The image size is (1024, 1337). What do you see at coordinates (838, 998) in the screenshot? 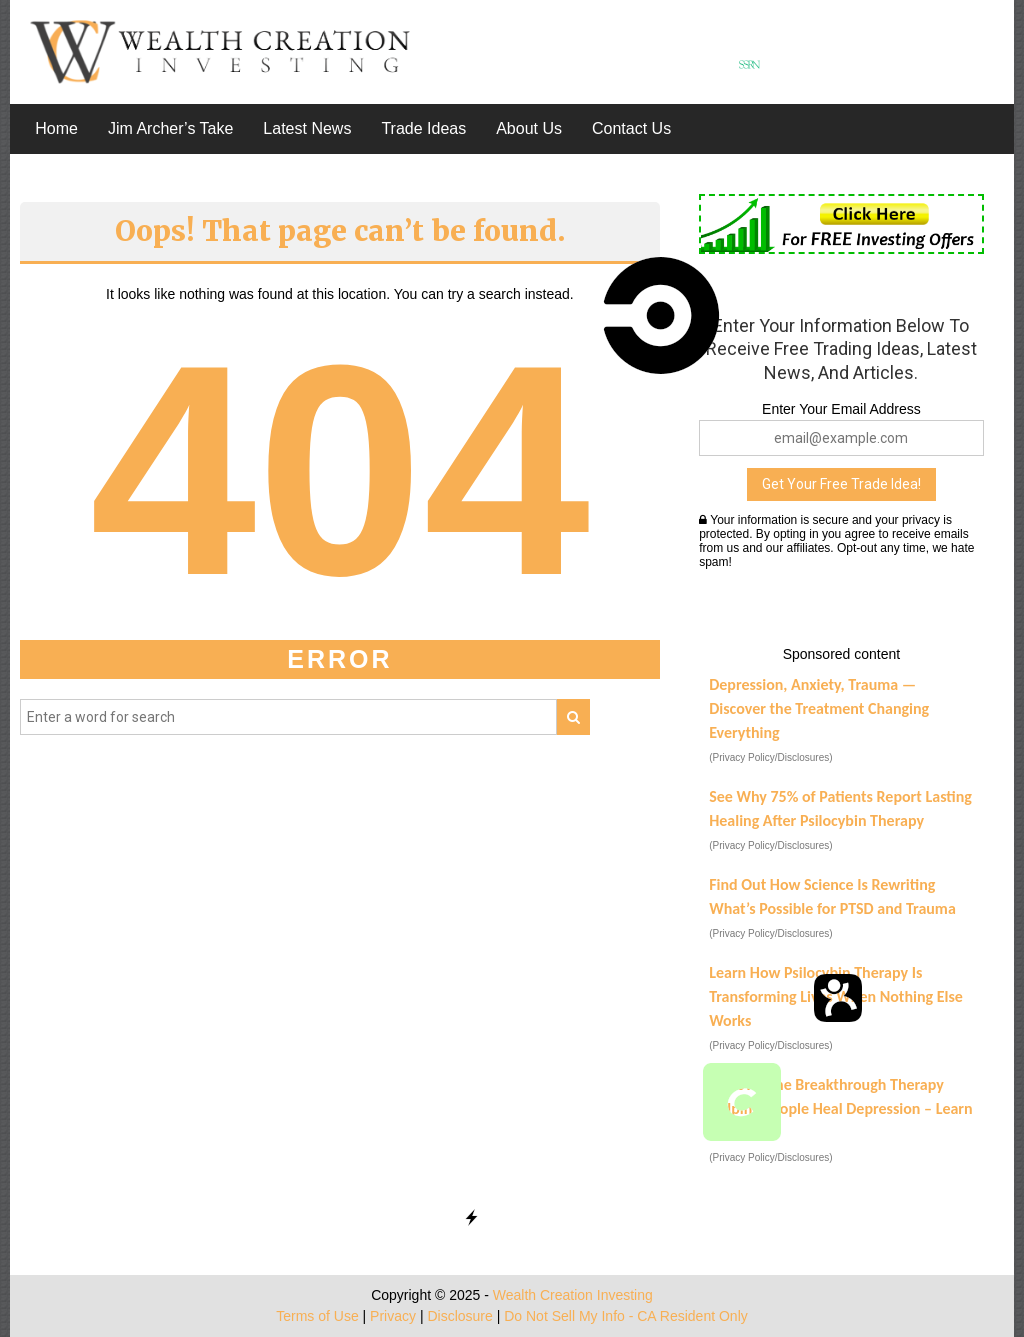
I see `open the Dianping app` at bounding box center [838, 998].